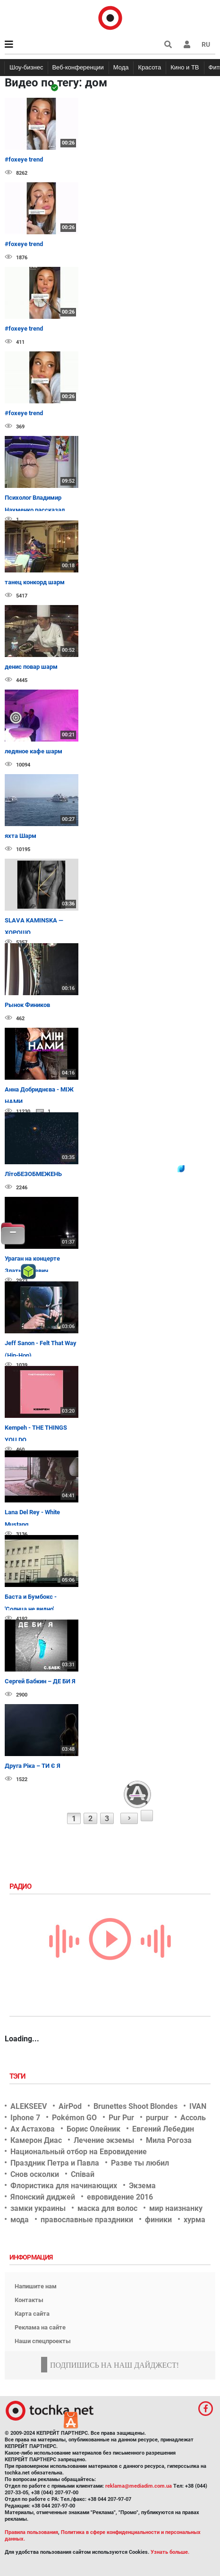  What do you see at coordinates (13, 1233) in the screenshot?
I see `open the file manager application` at bounding box center [13, 1233].